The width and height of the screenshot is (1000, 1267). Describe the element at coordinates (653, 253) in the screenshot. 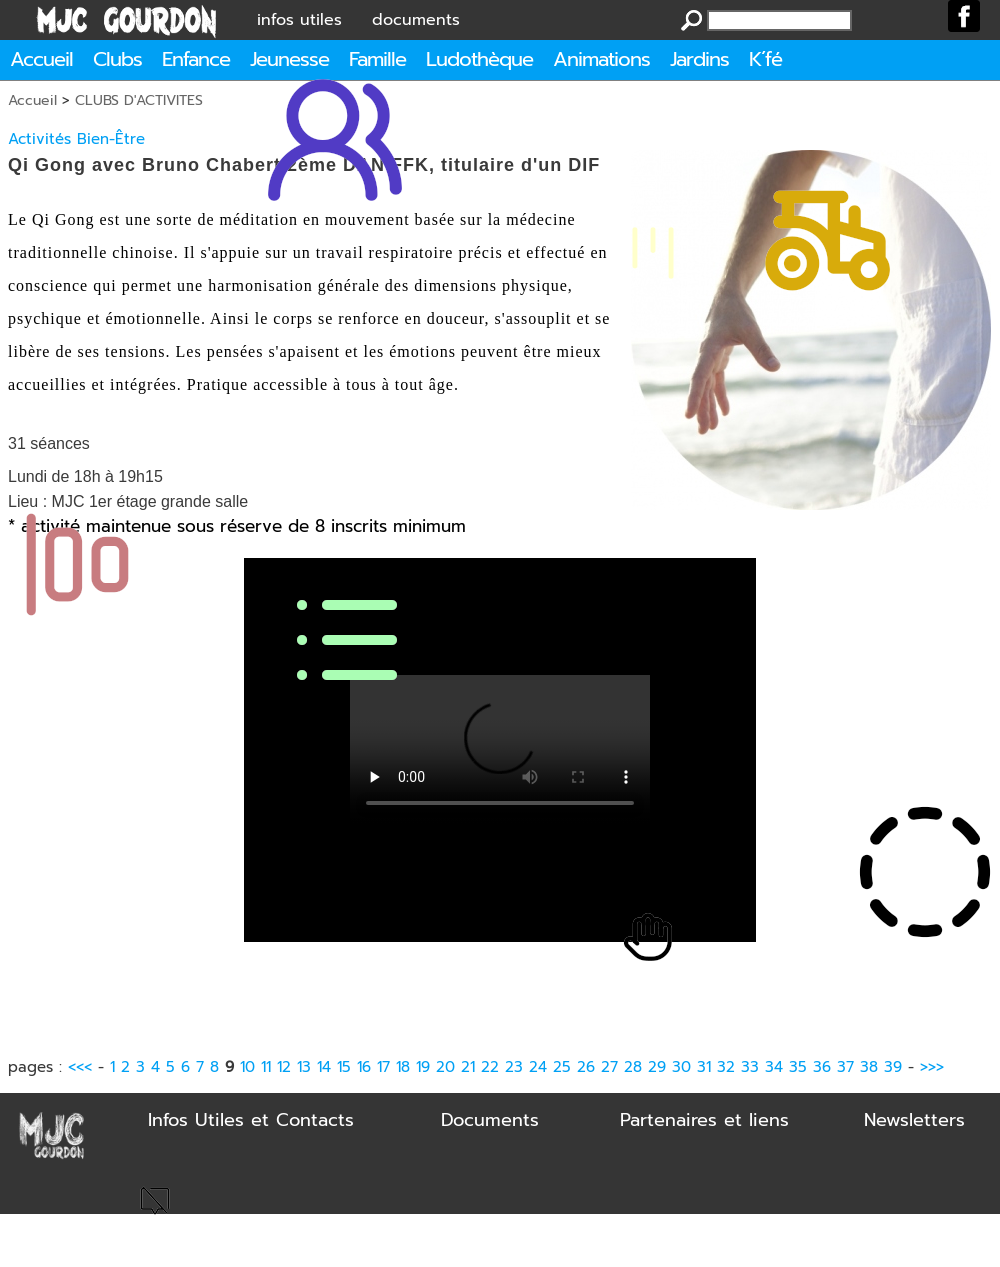

I see `open kanban board view` at that location.